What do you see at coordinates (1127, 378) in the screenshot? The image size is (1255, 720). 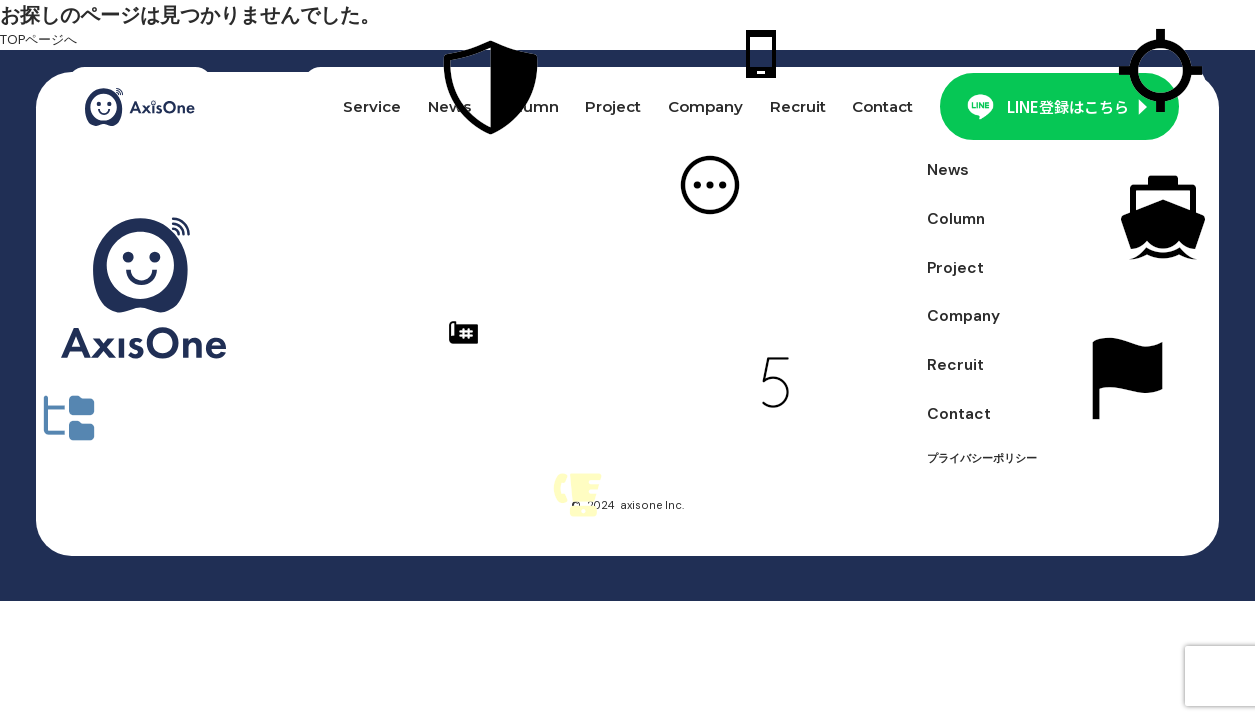 I see `flag or mark an item for follow-up` at bounding box center [1127, 378].